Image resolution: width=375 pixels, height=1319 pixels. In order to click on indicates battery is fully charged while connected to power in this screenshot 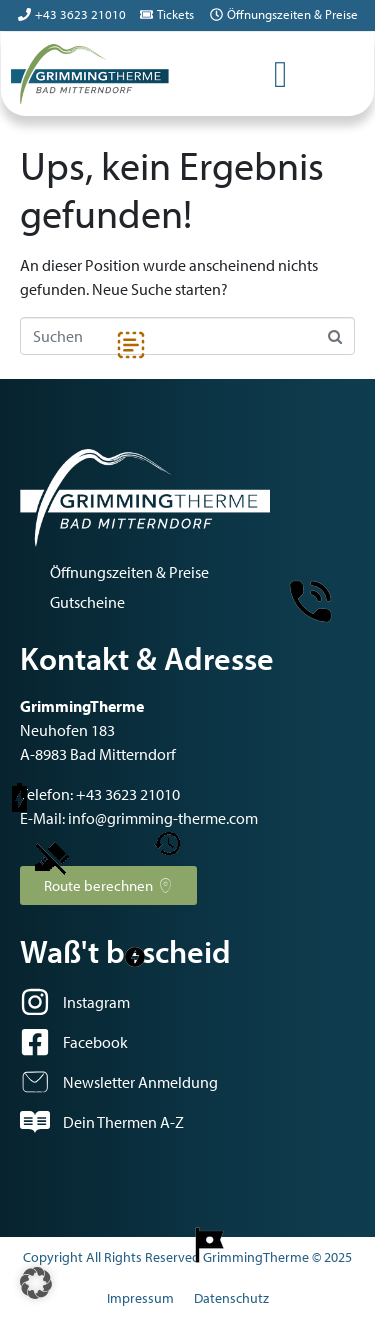, I will do `click(19, 797)`.